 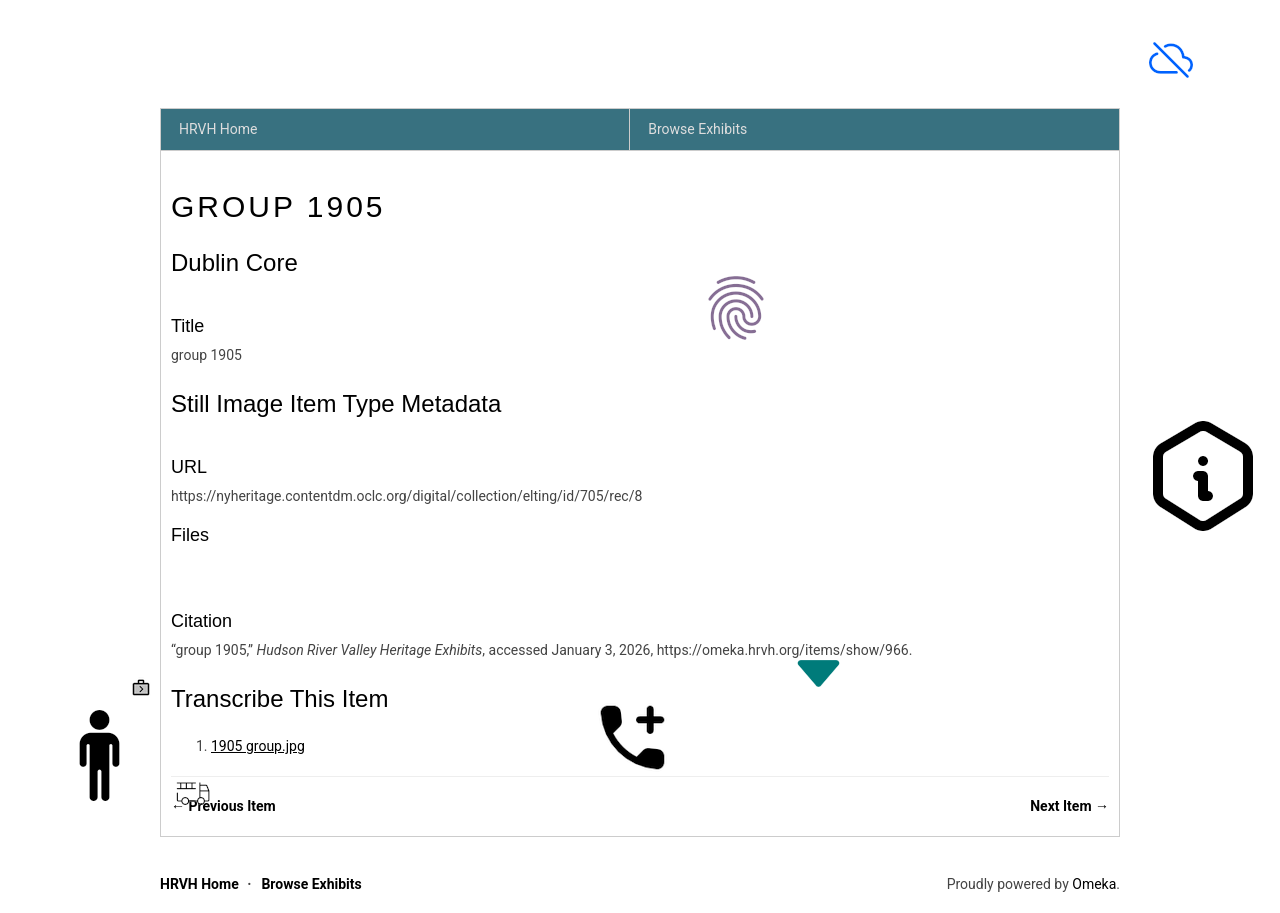 I want to click on indicates male gender or restroom, so click(x=99, y=755).